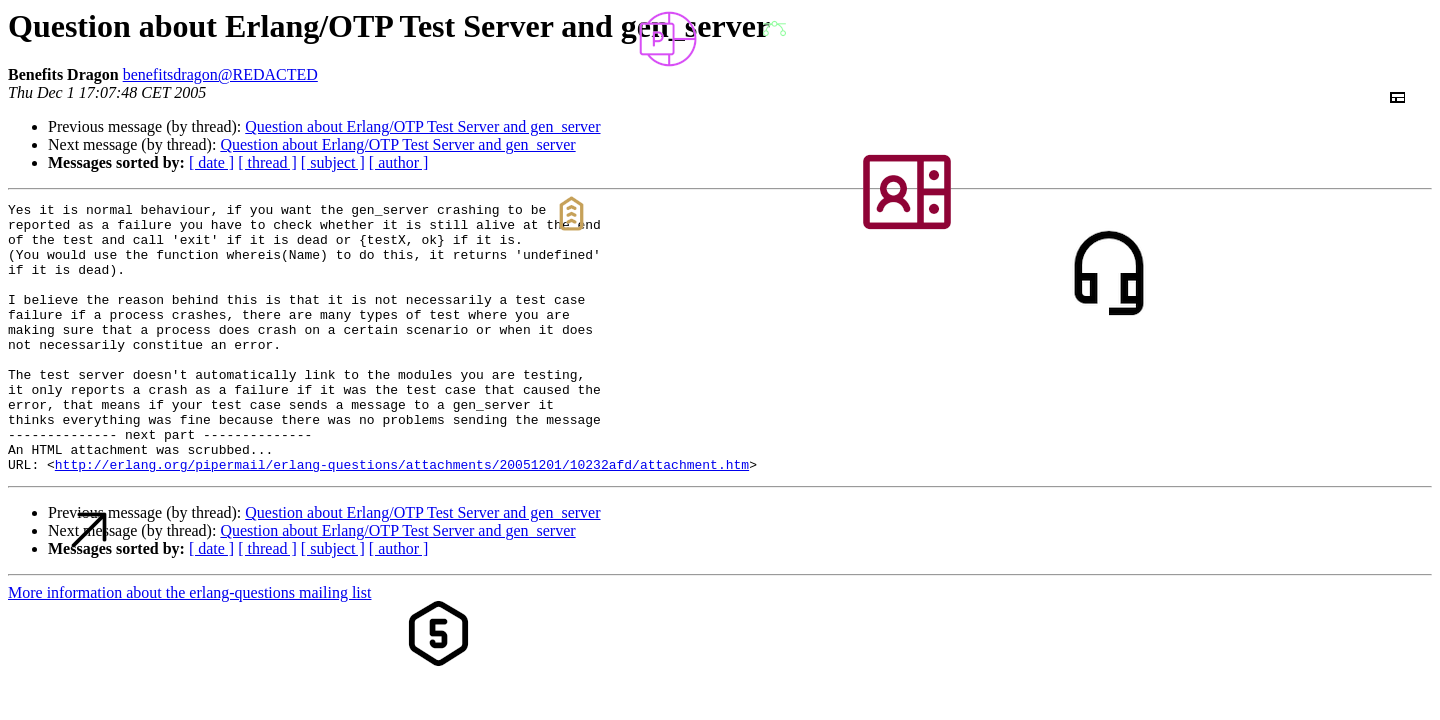 The height and width of the screenshot is (720, 1440). Describe the element at coordinates (571, 213) in the screenshot. I see `view military or user rank status` at that location.